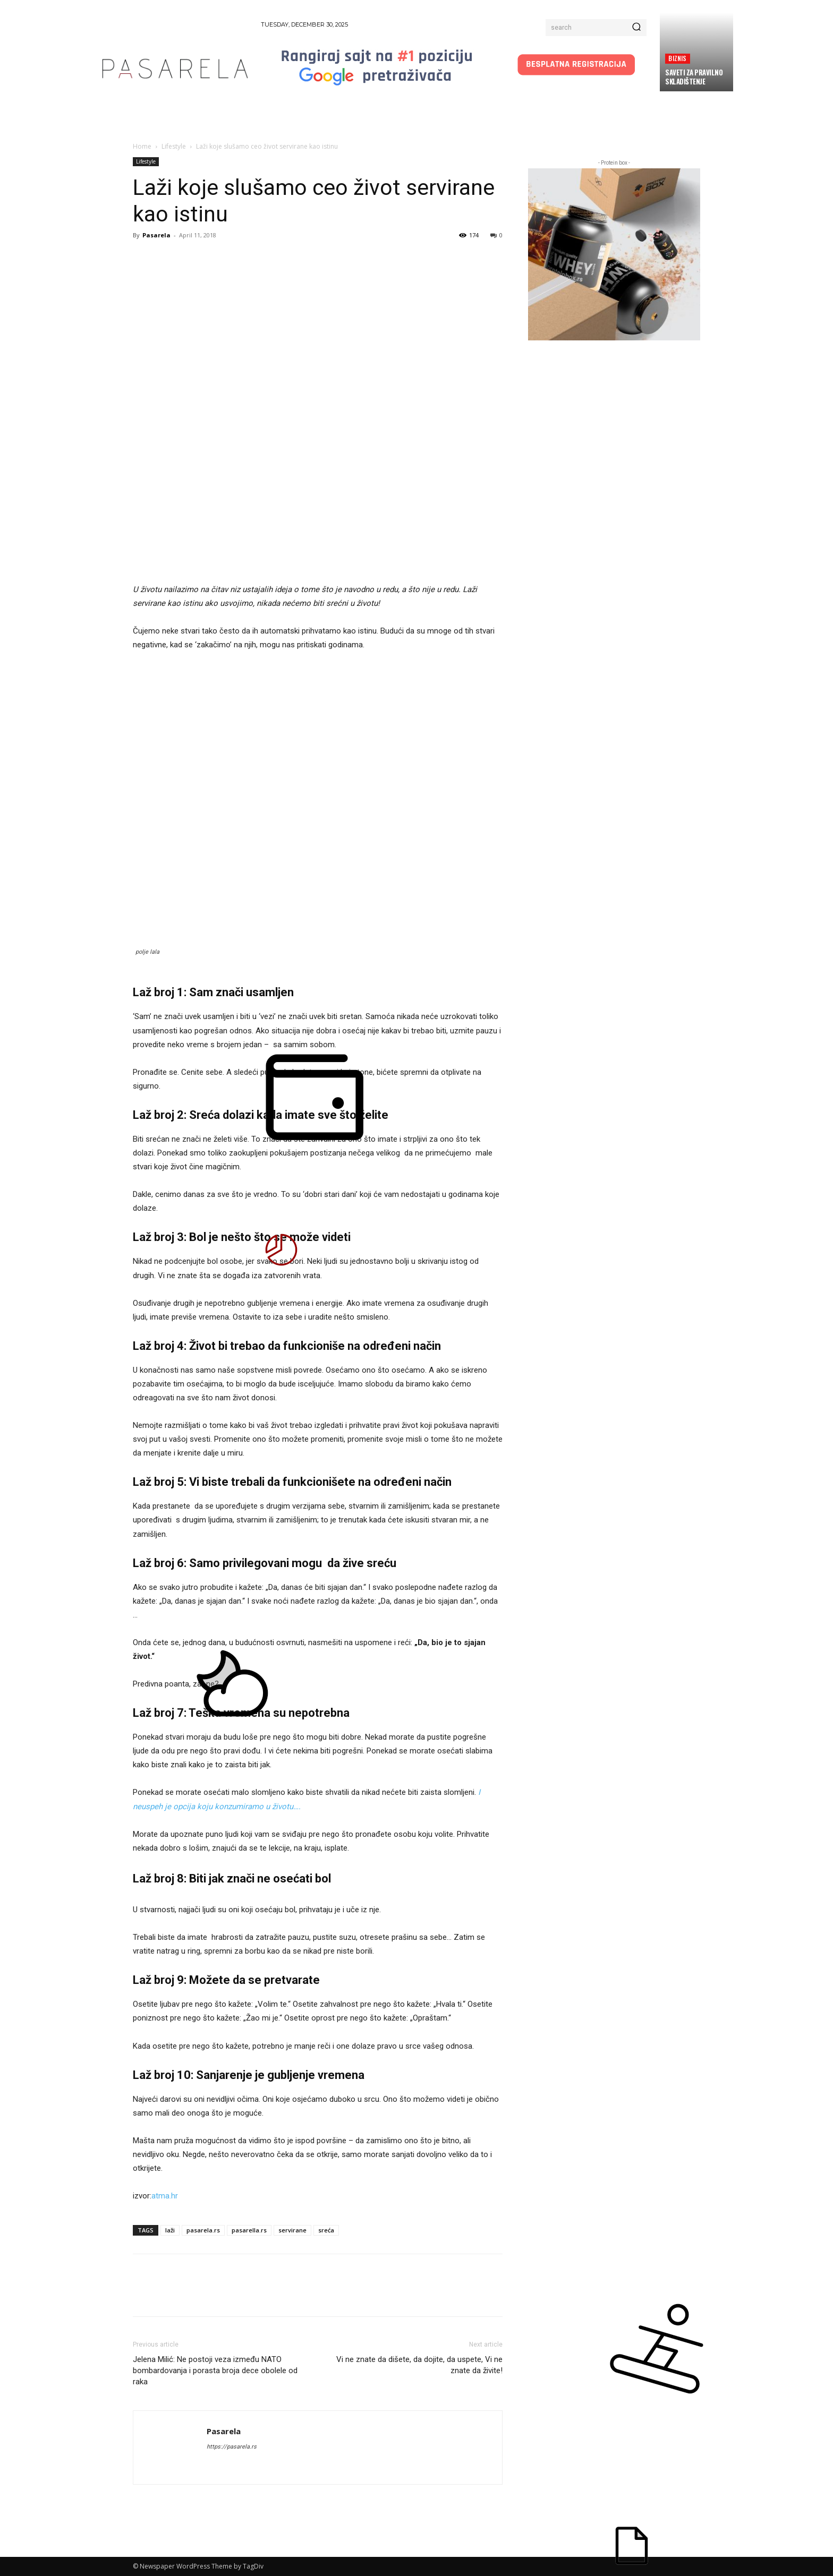  I want to click on indicates nighttime or evening weather conditions, so click(231, 1687).